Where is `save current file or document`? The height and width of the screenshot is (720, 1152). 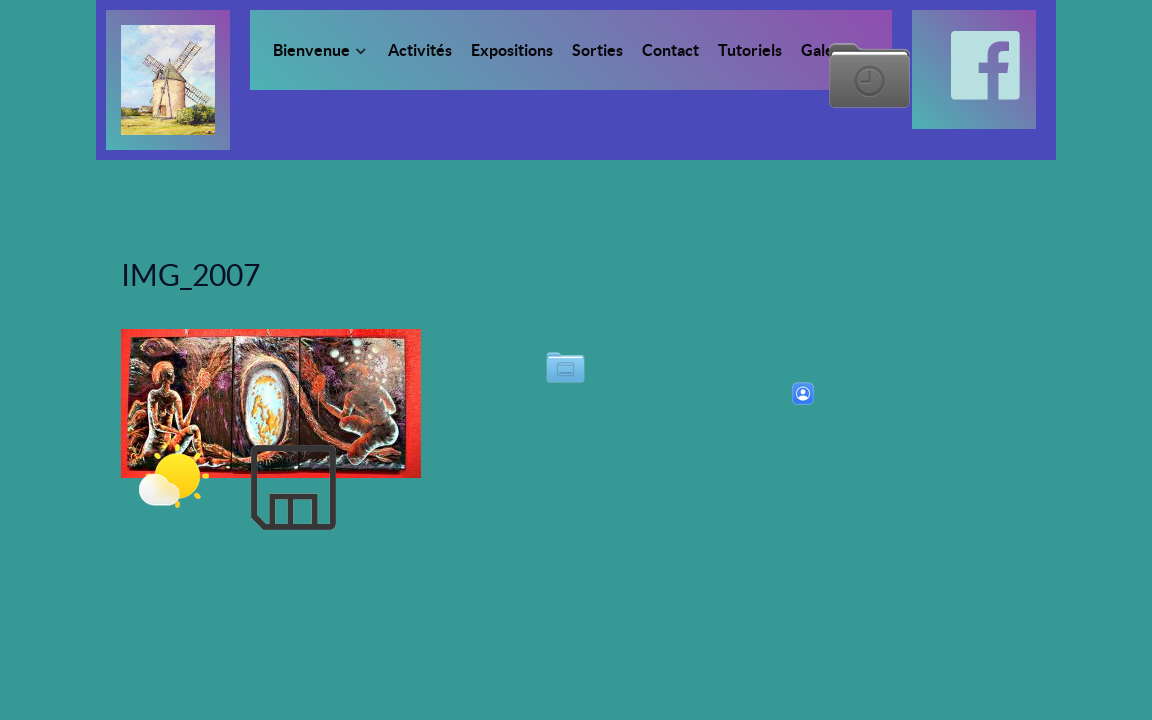 save current file or document is located at coordinates (293, 487).